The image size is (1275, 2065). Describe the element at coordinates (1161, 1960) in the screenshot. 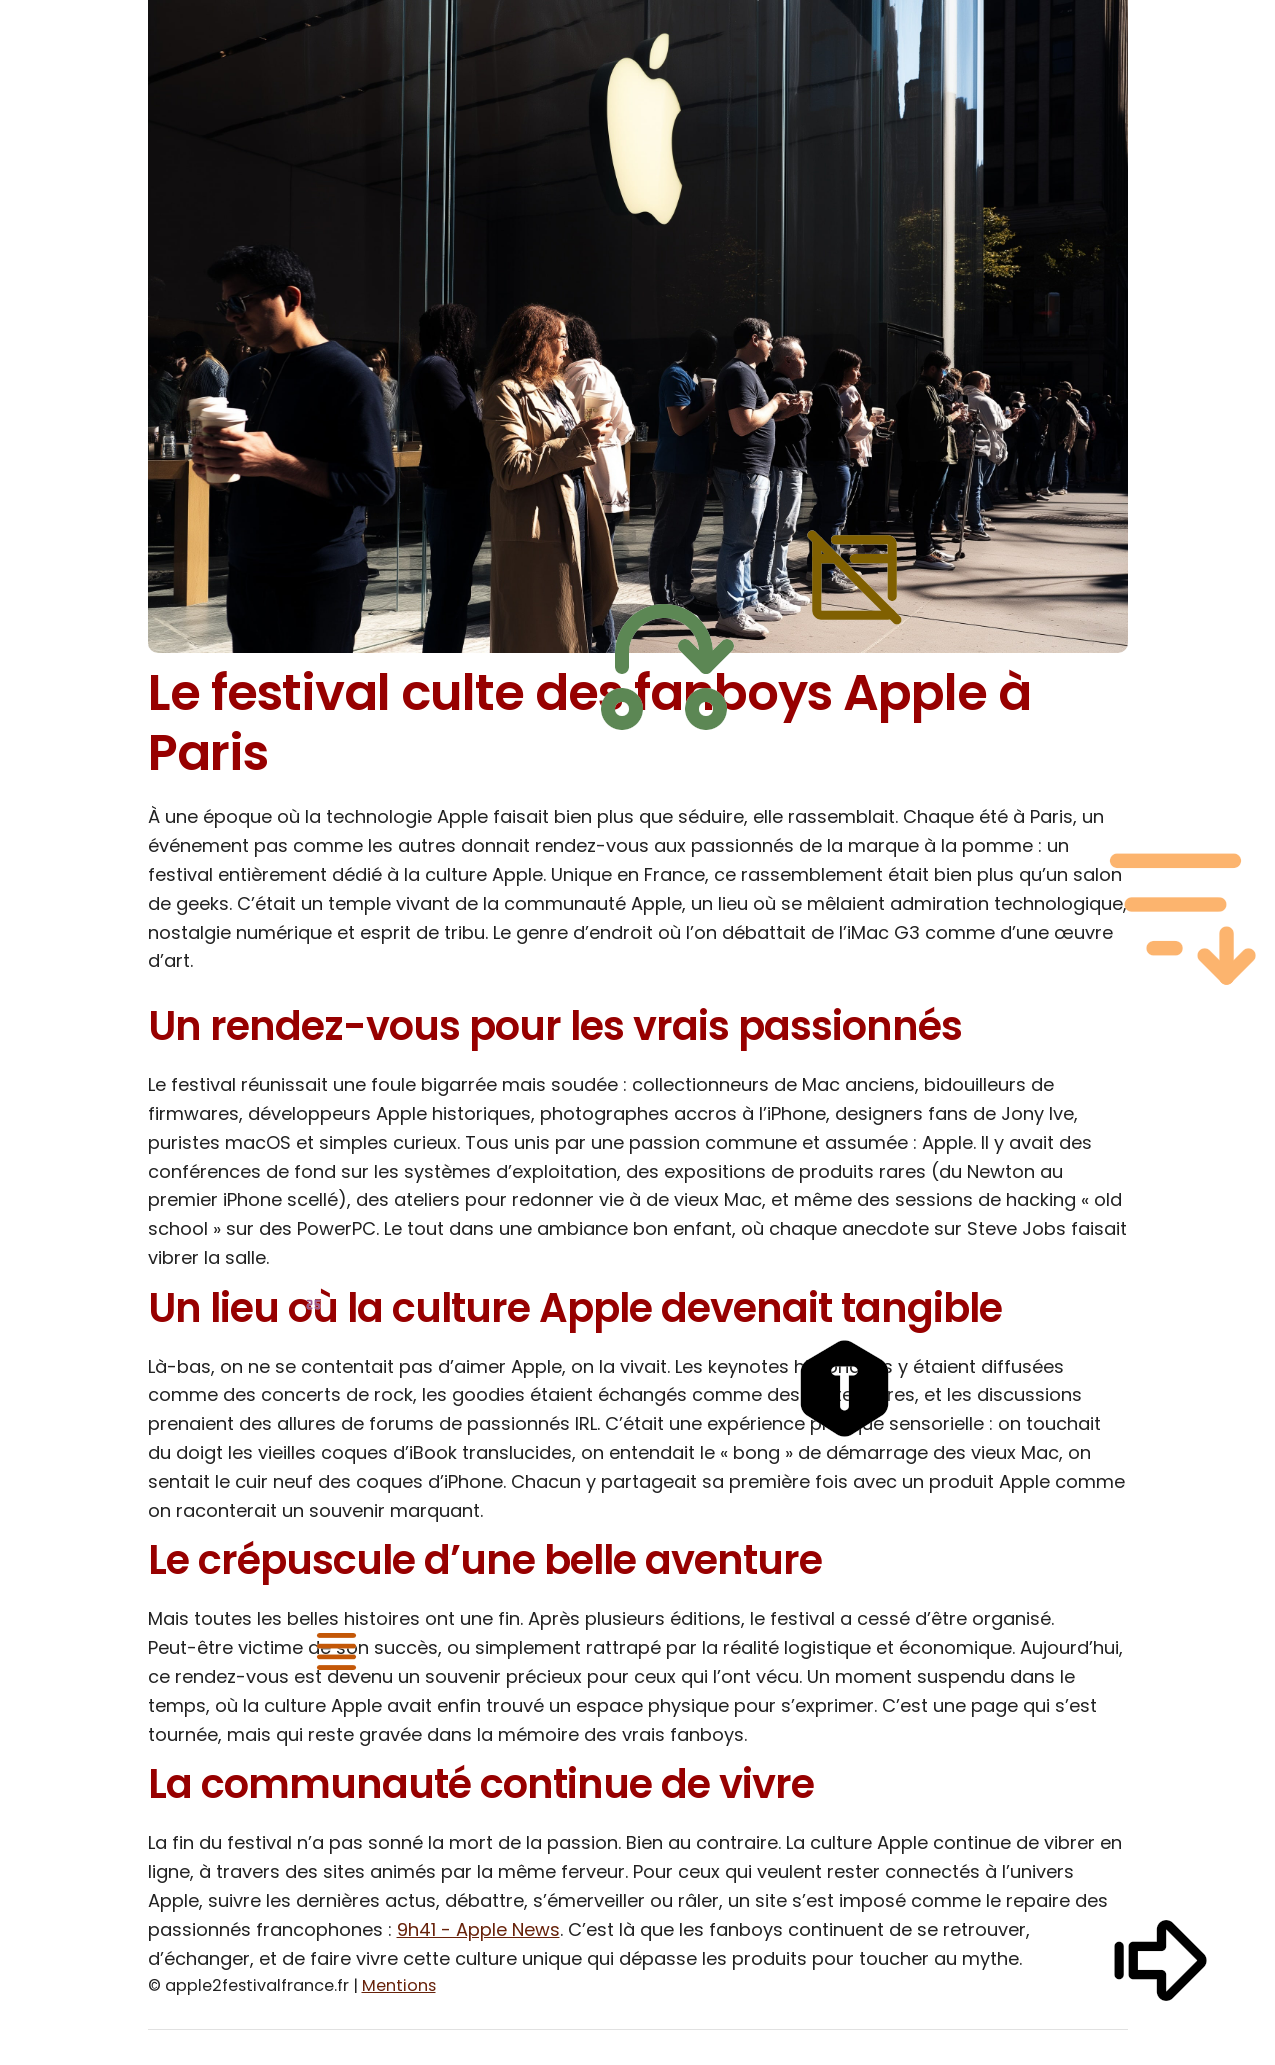

I see `go to next step or page` at that location.